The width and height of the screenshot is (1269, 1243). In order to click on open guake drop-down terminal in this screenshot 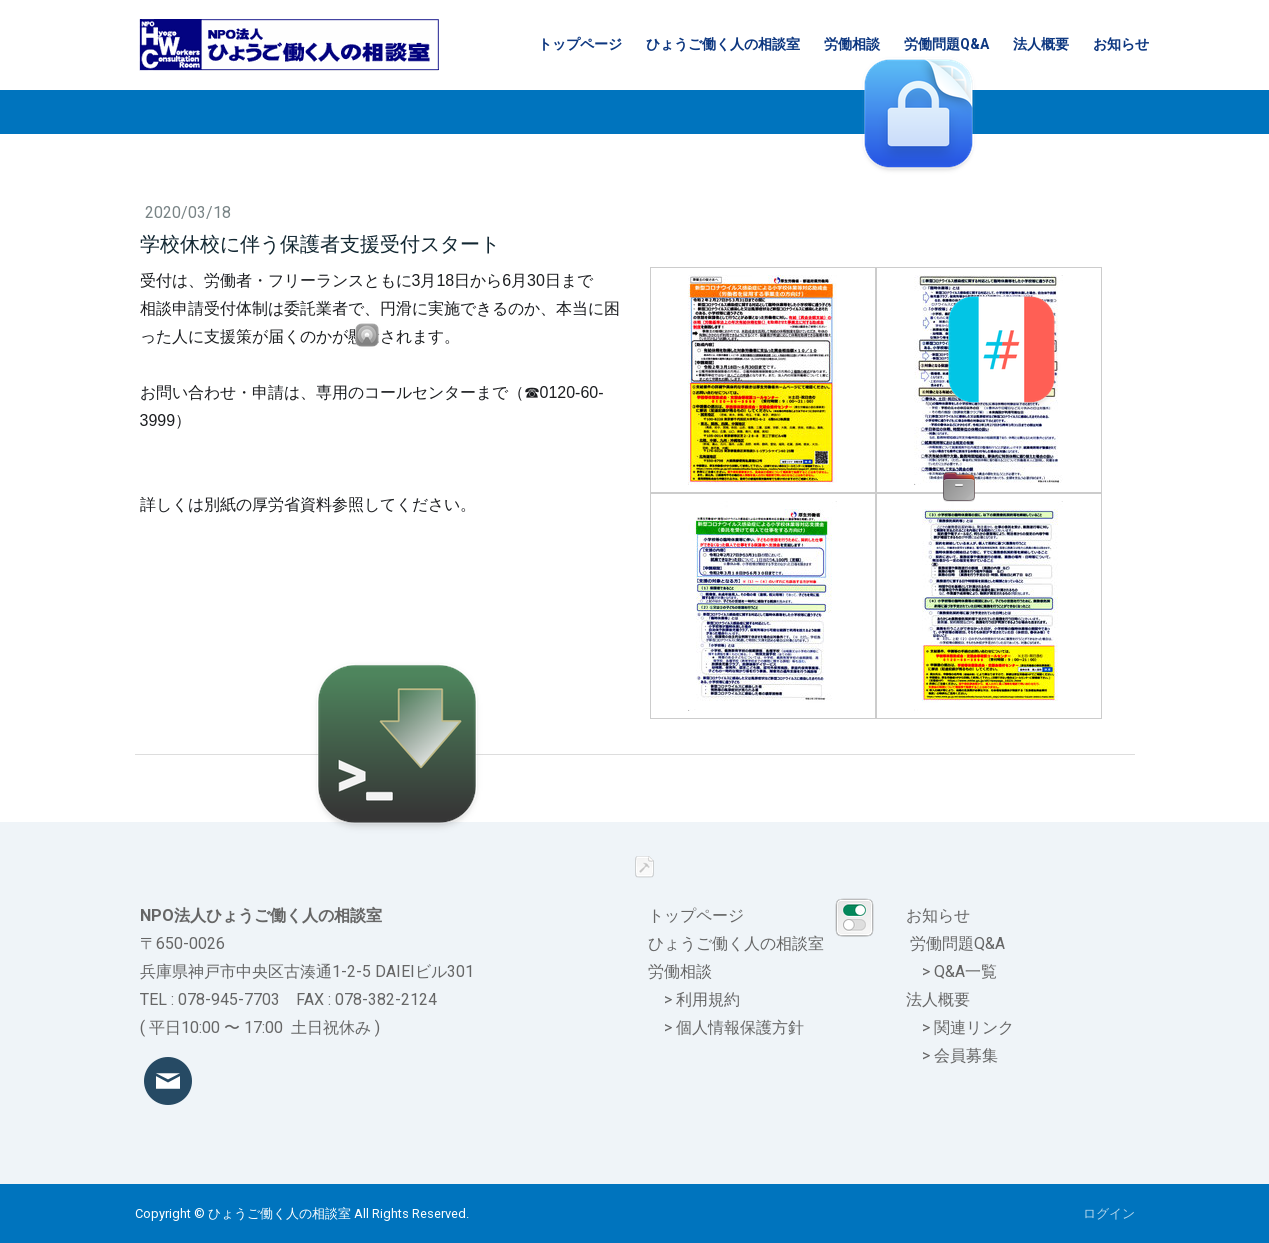, I will do `click(397, 744)`.